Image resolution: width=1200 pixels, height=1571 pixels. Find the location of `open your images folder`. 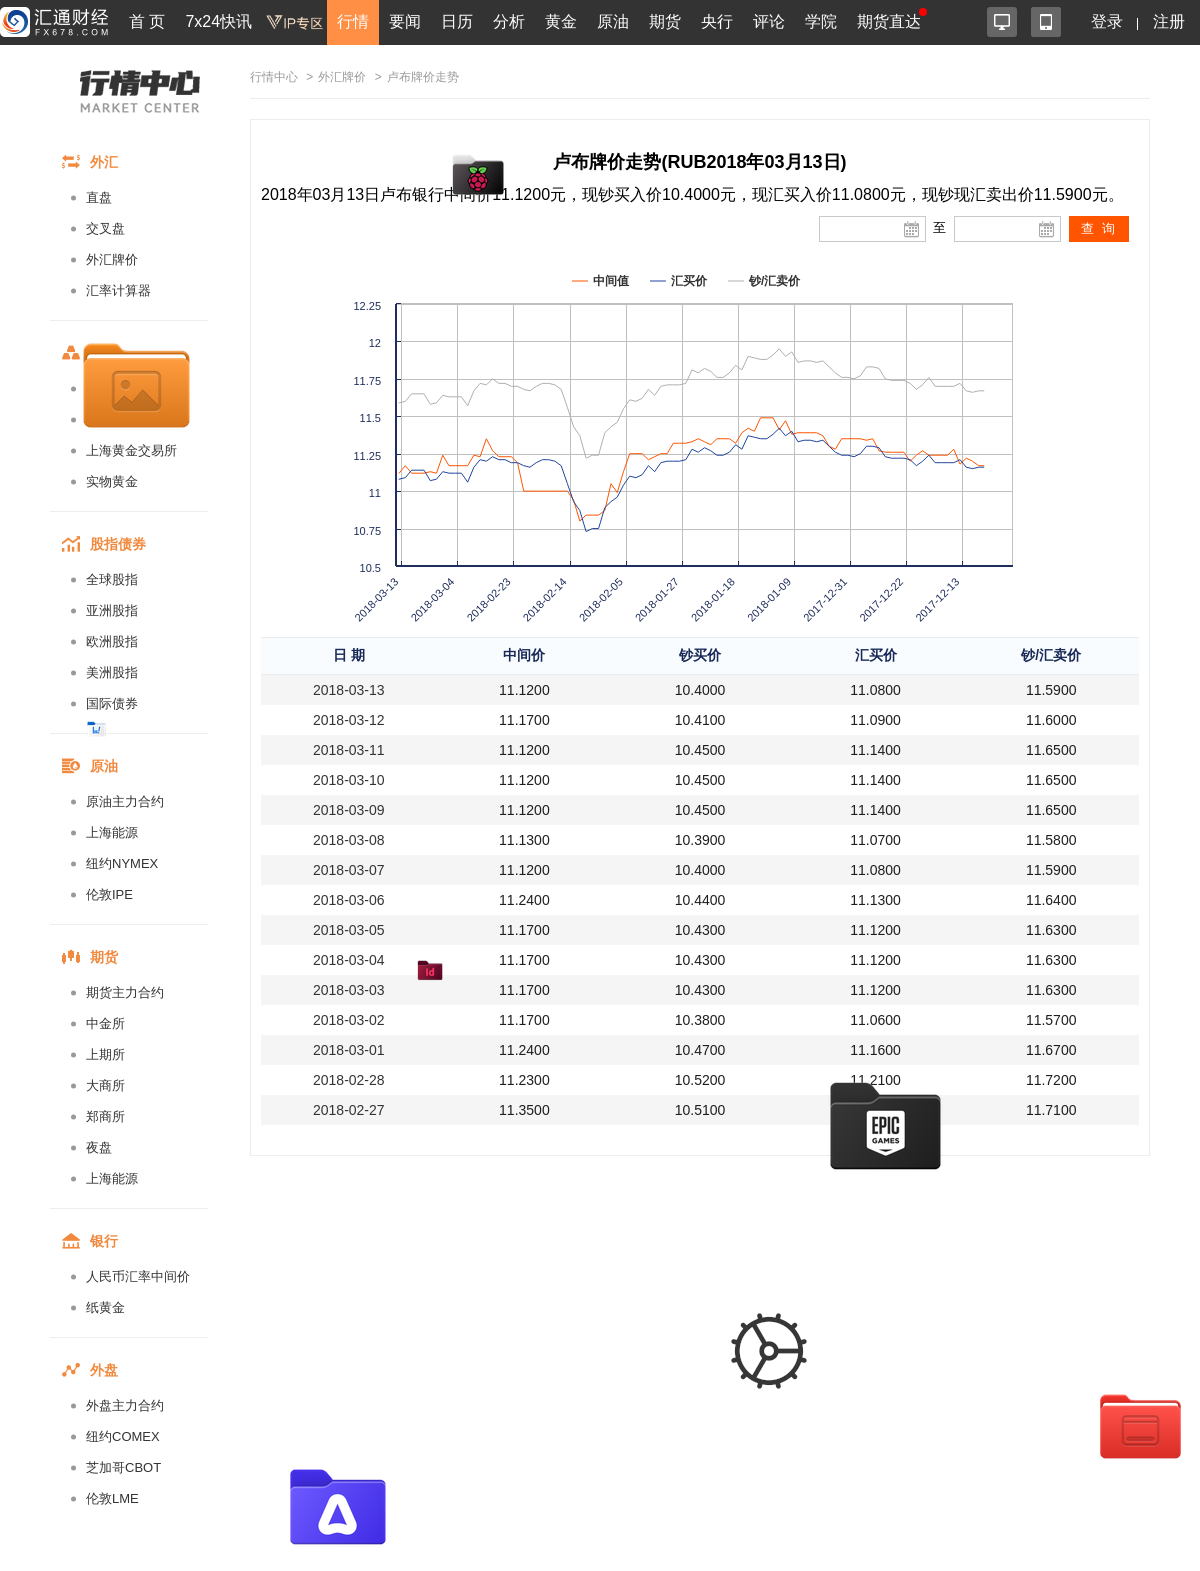

open your images folder is located at coordinates (136, 385).